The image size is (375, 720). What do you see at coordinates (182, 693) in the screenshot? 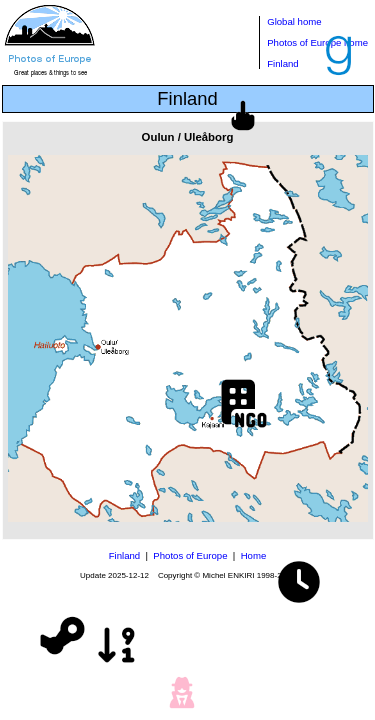
I see `access incognito or private browsing mode` at bounding box center [182, 693].